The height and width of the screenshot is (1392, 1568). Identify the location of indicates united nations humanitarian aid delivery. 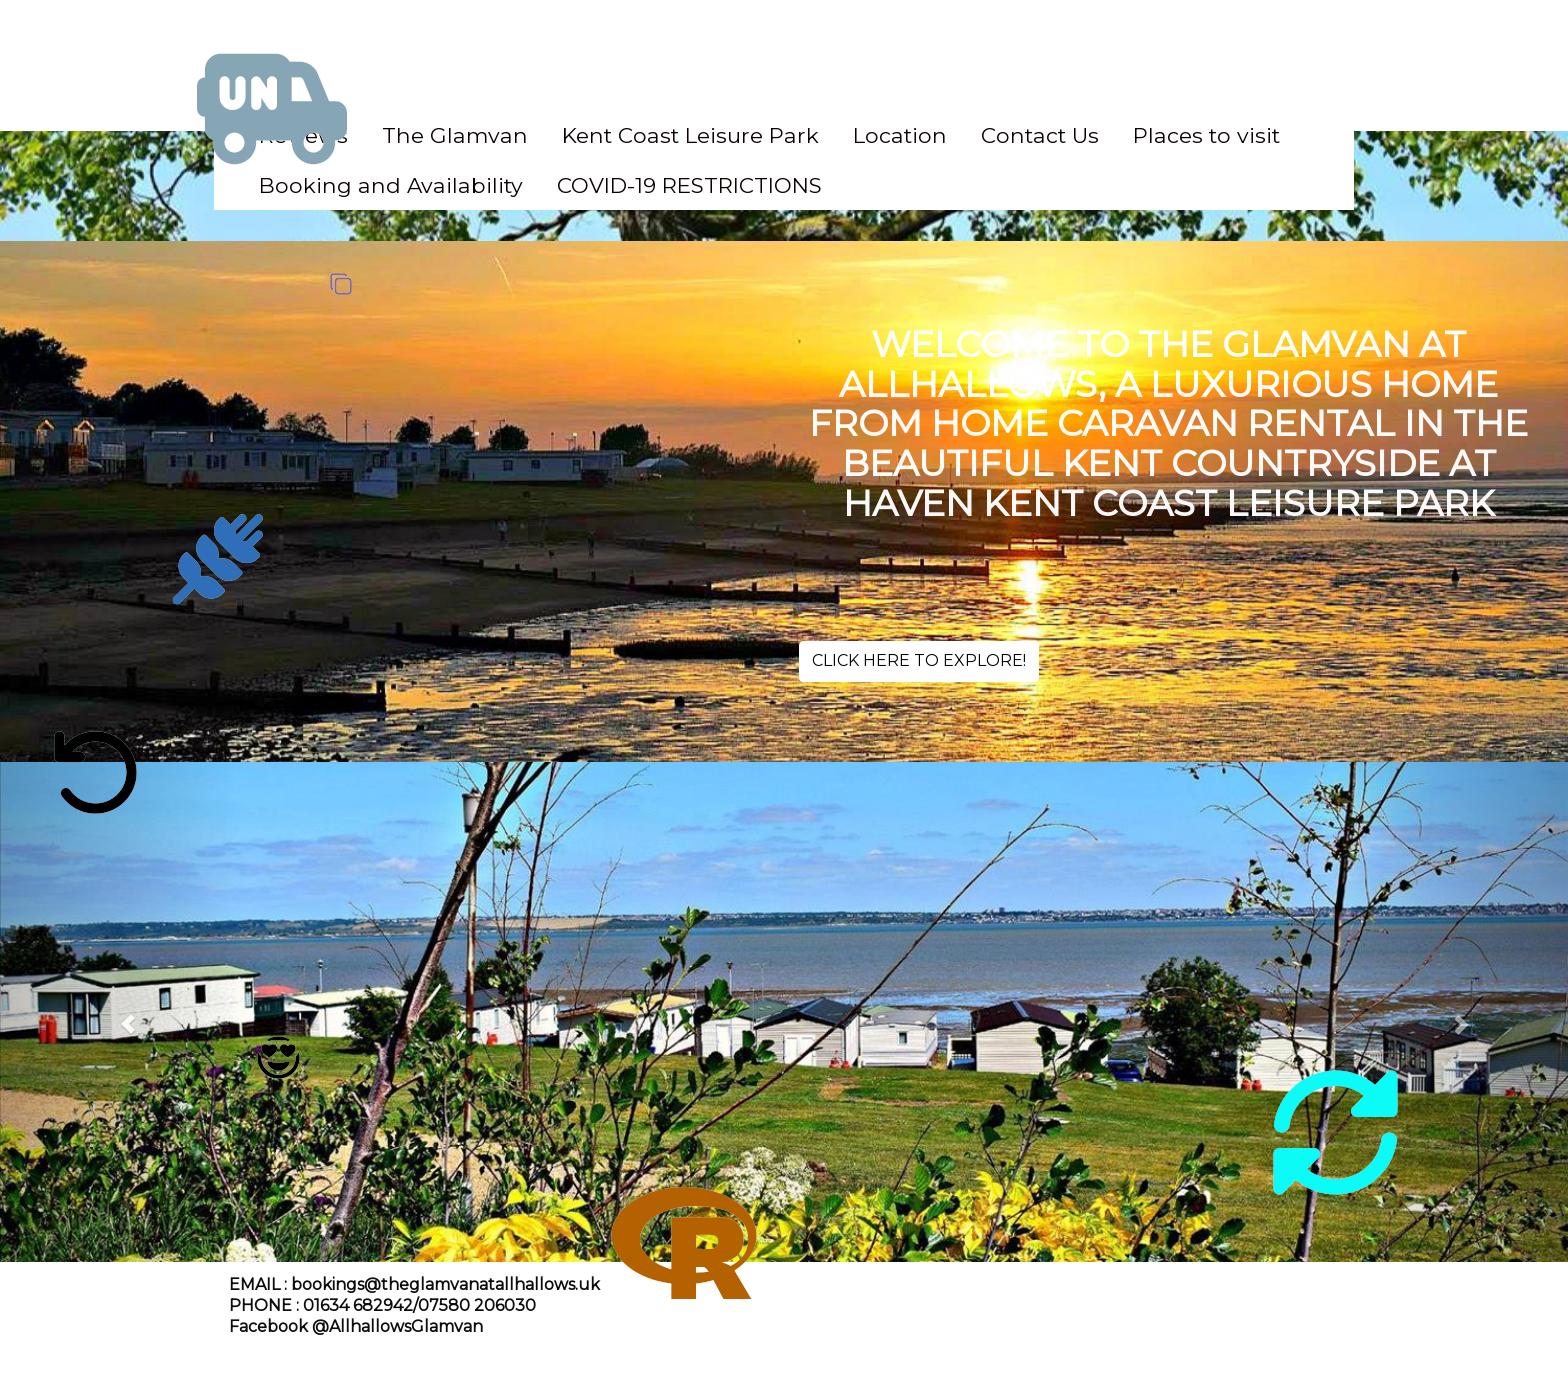
(276, 109).